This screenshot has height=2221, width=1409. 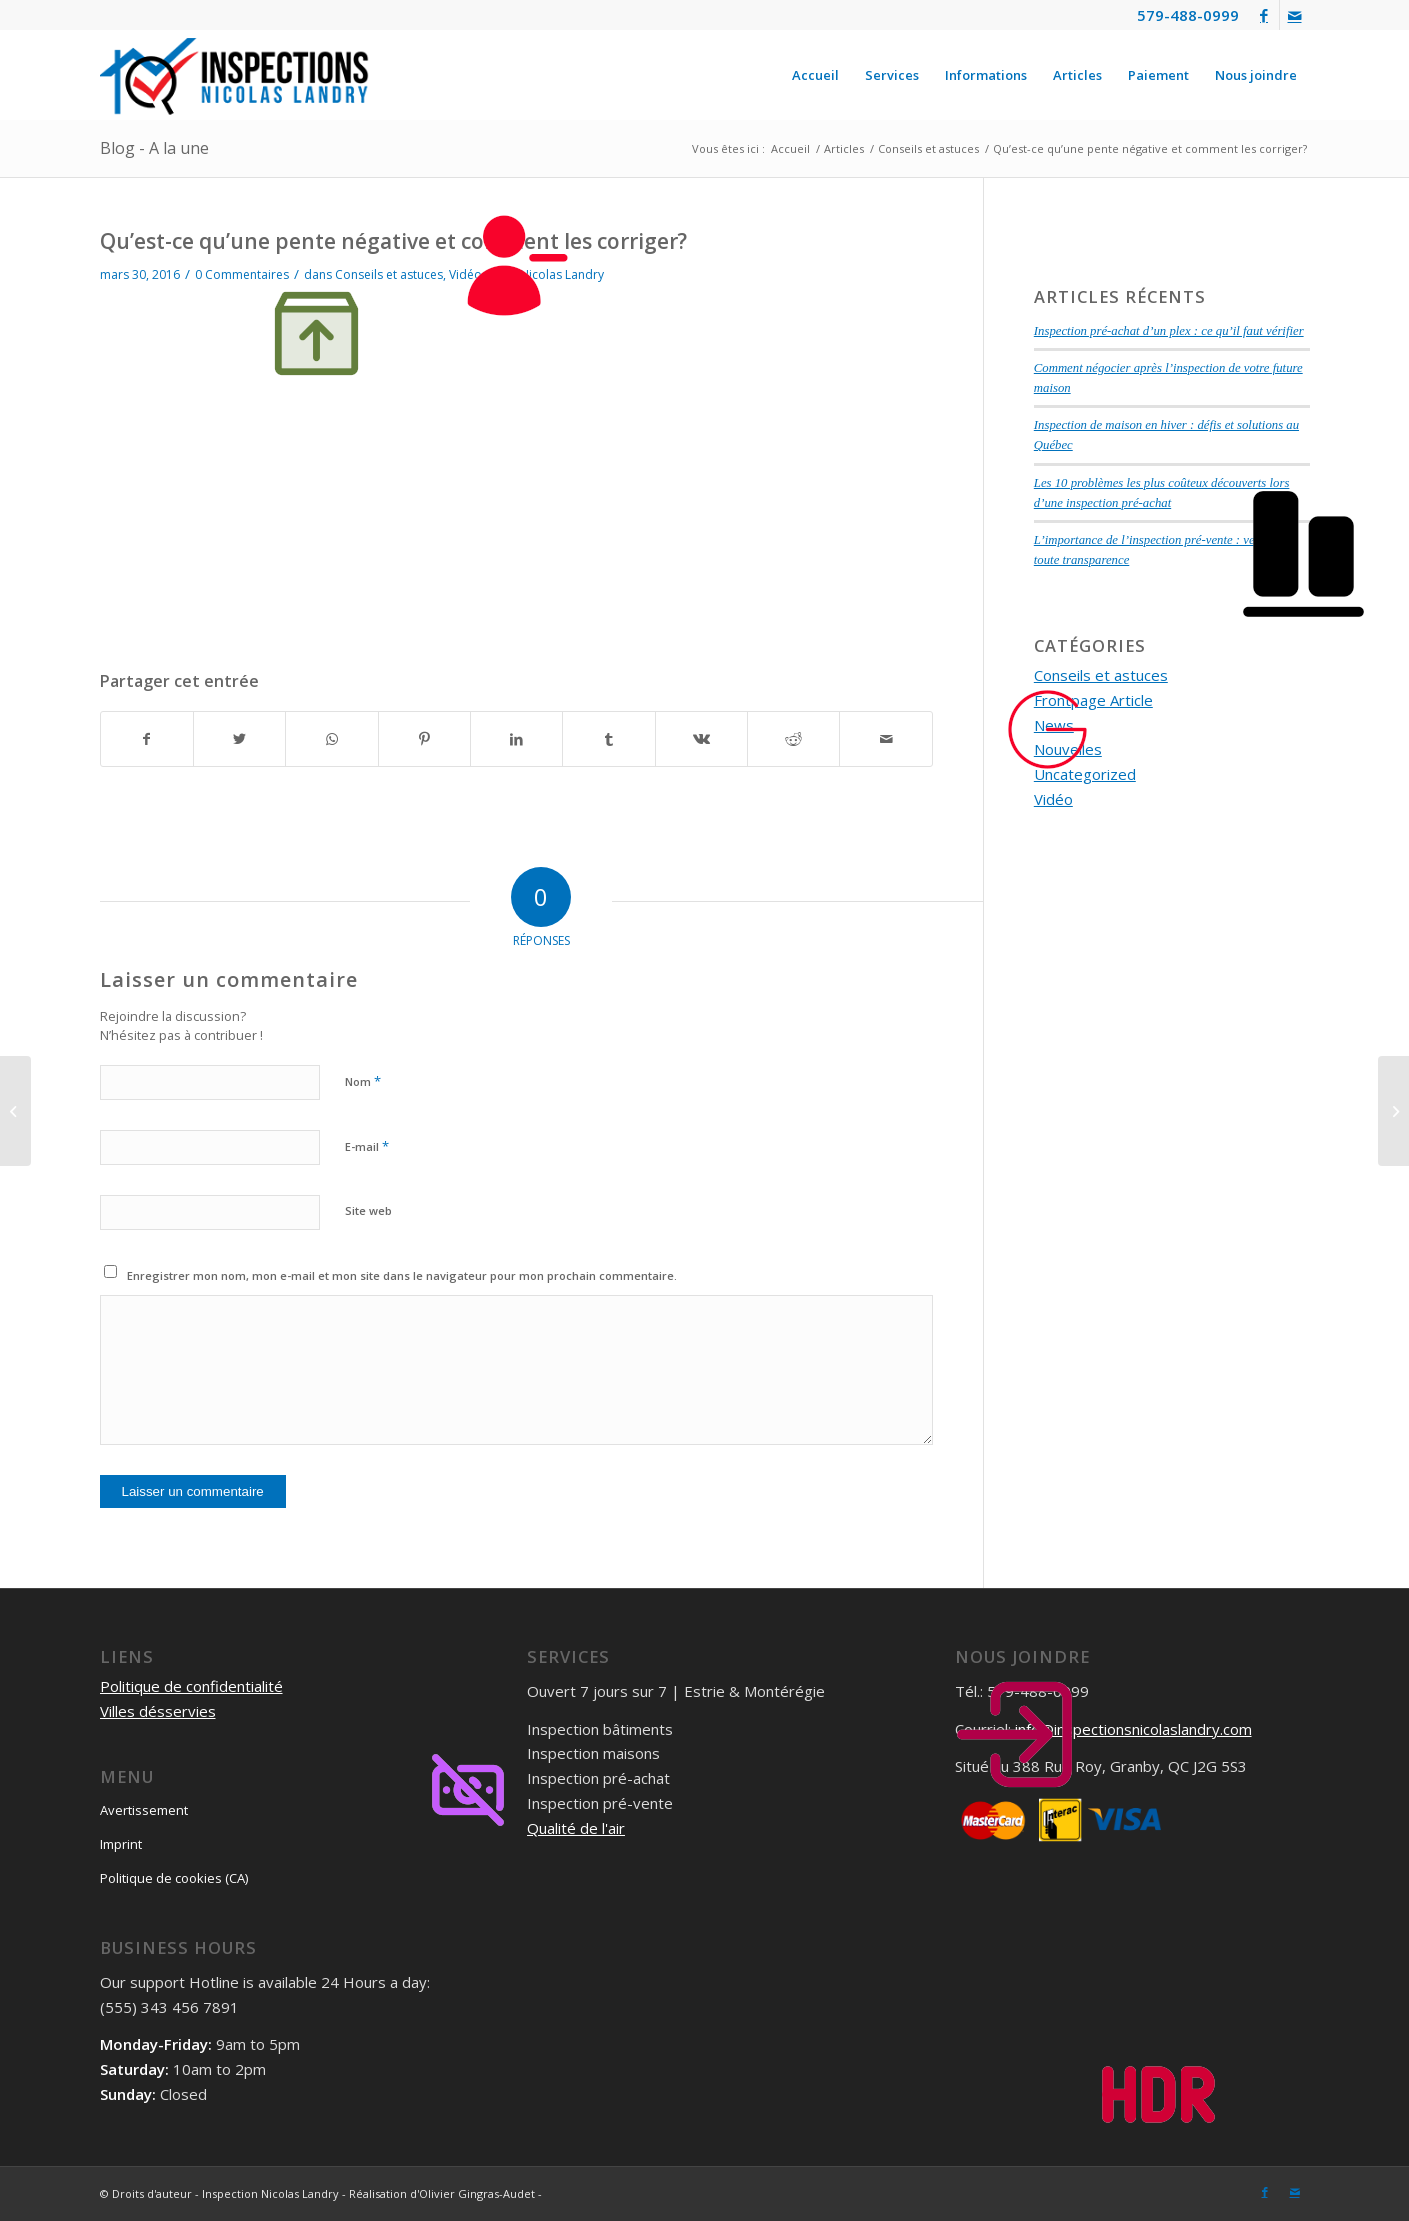 I want to click on toggle HDR mode for photos or video, so click(x=1158, y=2094).